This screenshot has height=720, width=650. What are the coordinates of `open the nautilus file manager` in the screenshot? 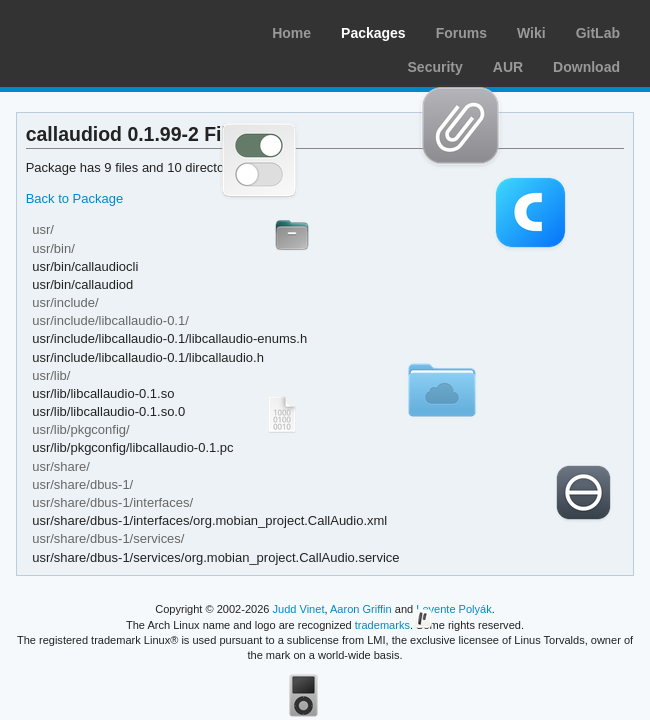 It's located at (292, 235).